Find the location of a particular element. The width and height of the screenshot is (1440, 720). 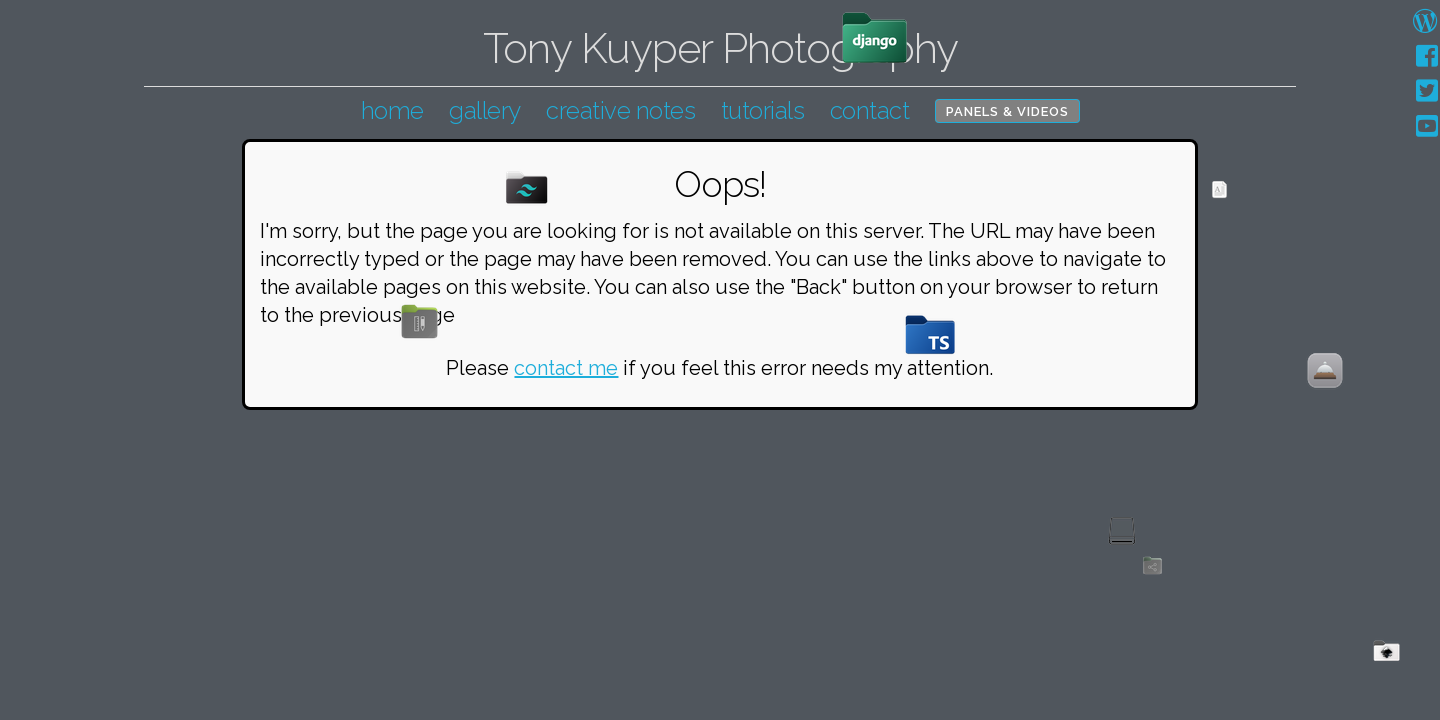

open your public shared folder is located at coordinates (1152, 565).